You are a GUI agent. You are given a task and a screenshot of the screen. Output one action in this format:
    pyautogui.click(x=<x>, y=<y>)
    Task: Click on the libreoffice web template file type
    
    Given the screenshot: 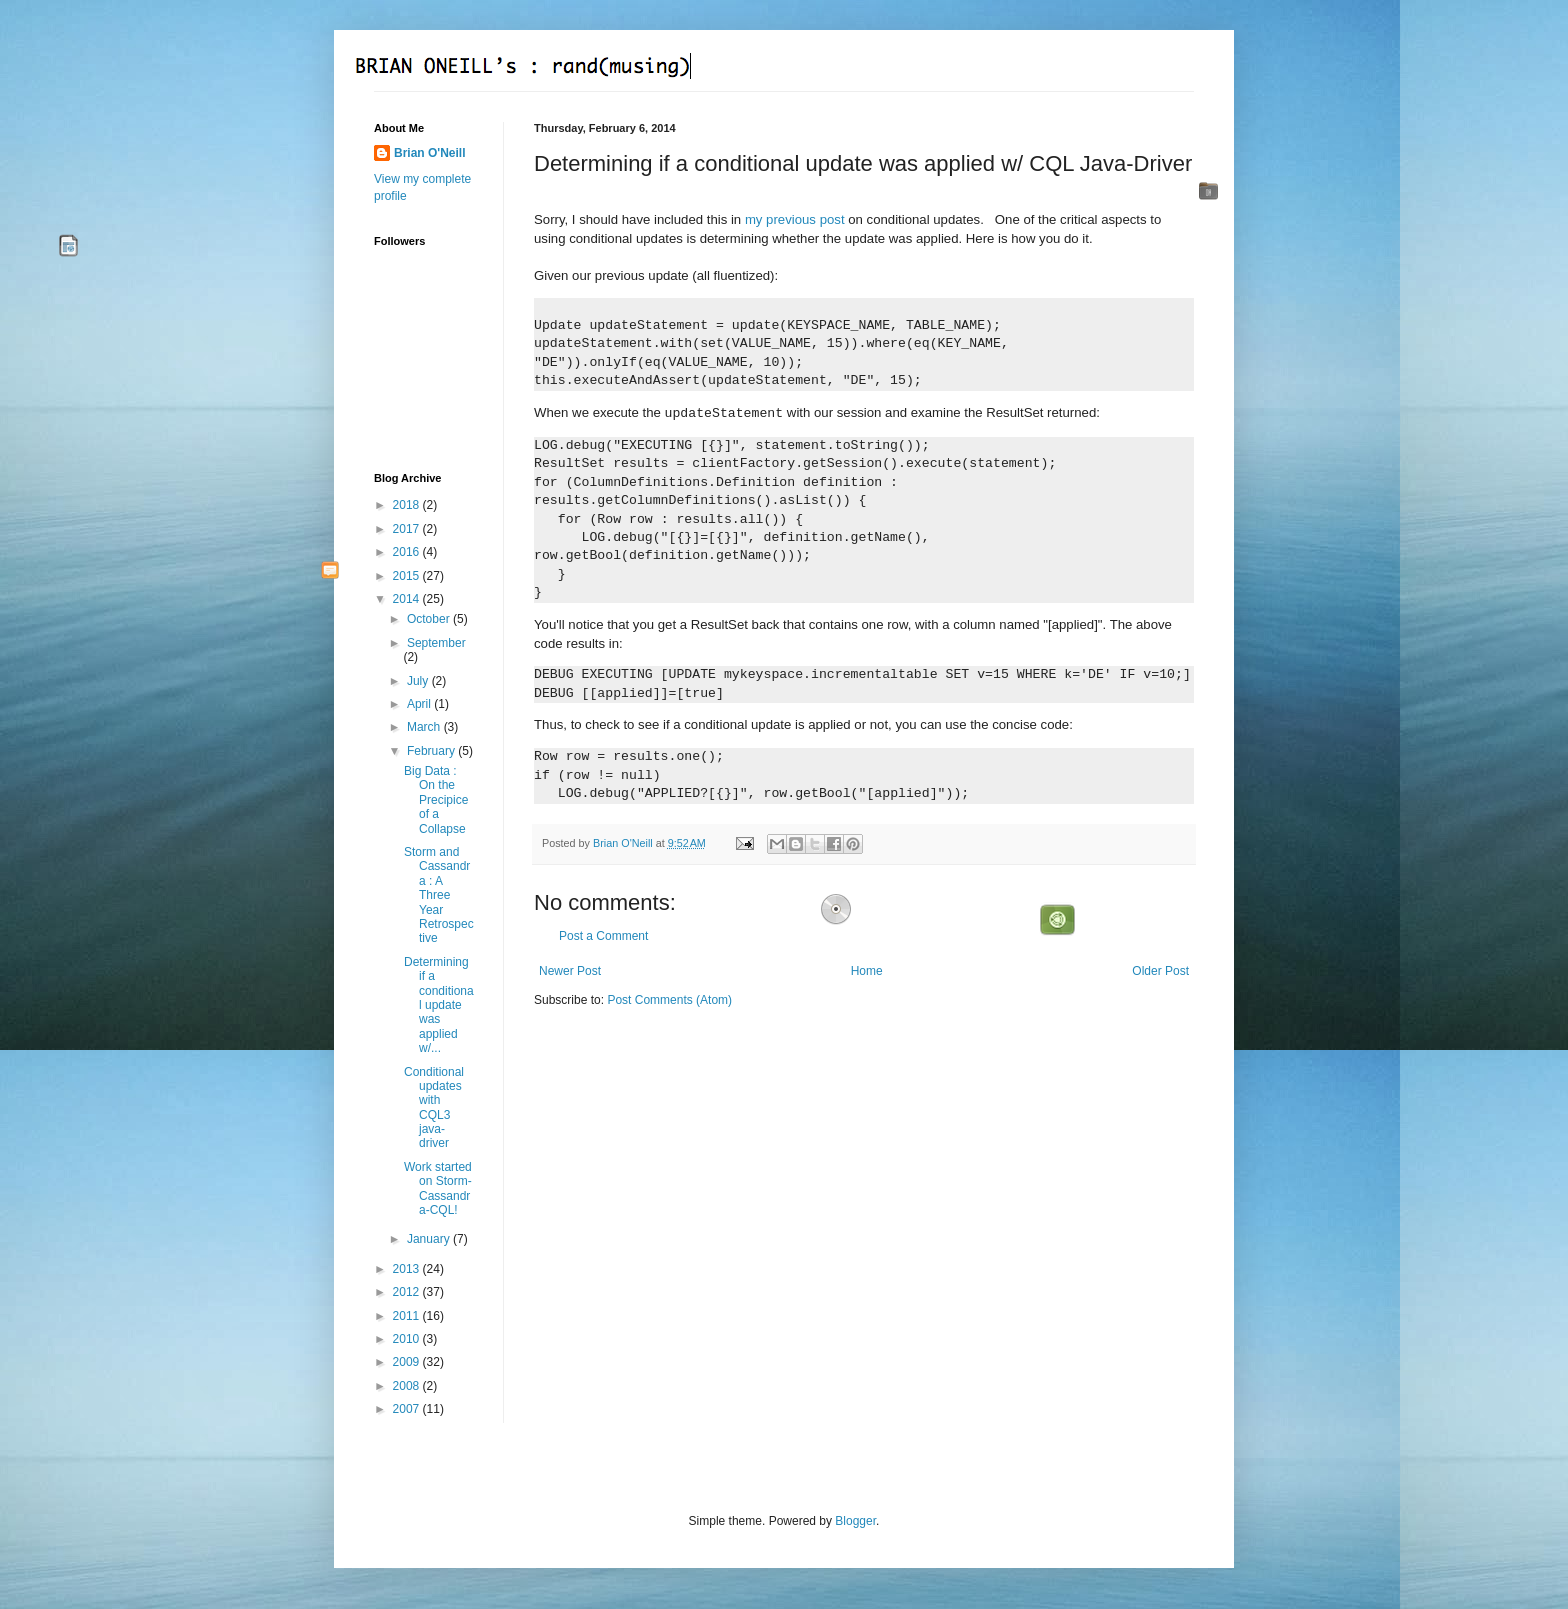 What is the action you would take?
    pyautogui.click(x=68, y=245)
    